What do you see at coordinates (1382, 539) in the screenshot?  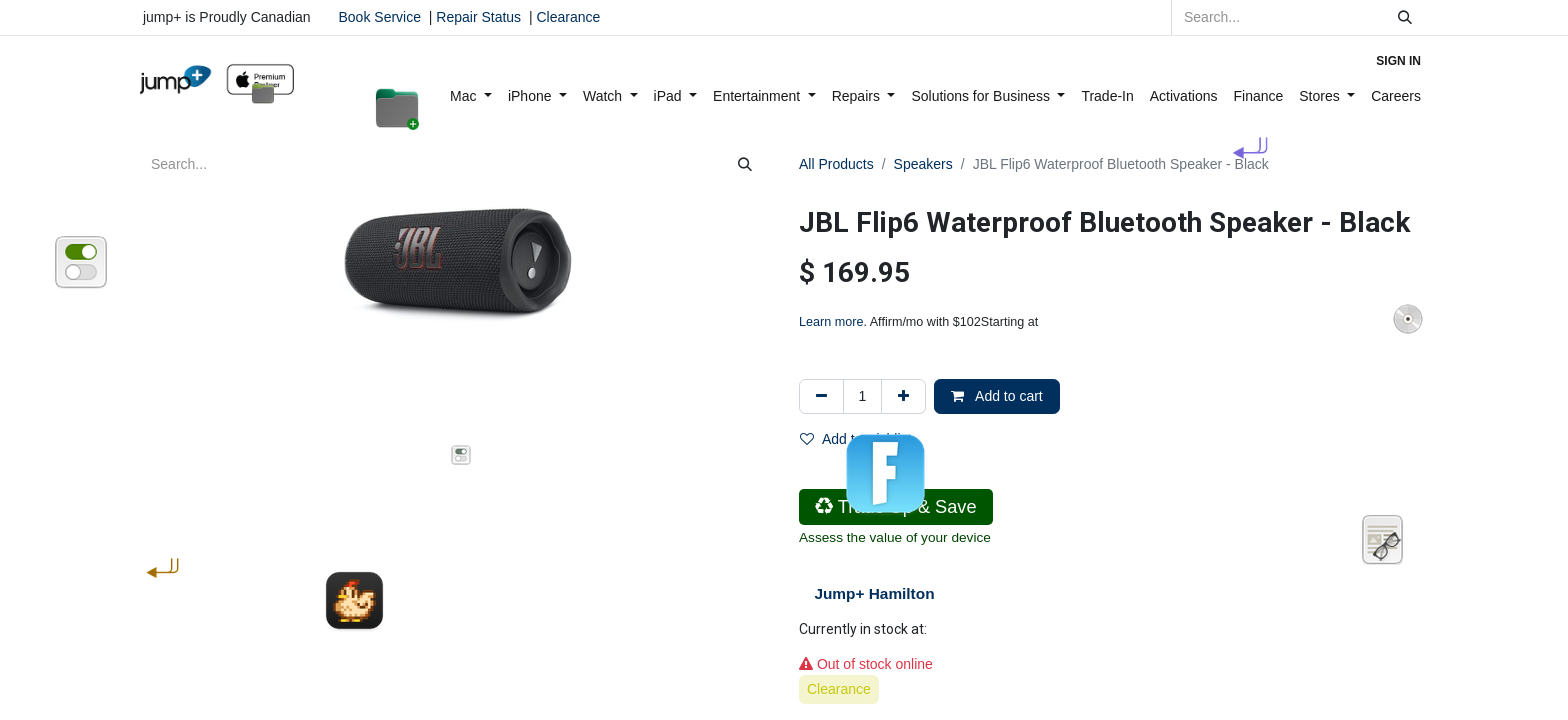 I see `open office productivity applications` at bounding box center [1382, 539].